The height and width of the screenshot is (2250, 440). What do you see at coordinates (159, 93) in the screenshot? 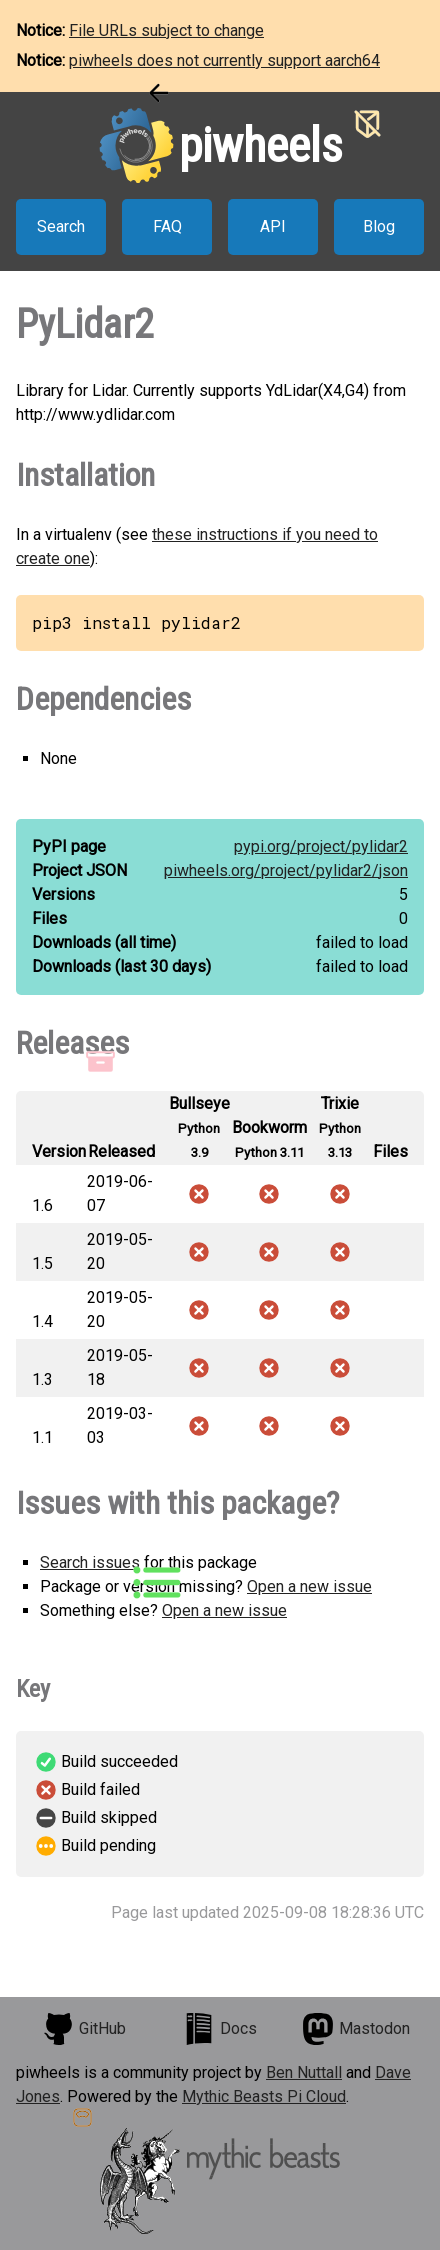
I see `go back to the previous screen` at bounding box center [159, 93].